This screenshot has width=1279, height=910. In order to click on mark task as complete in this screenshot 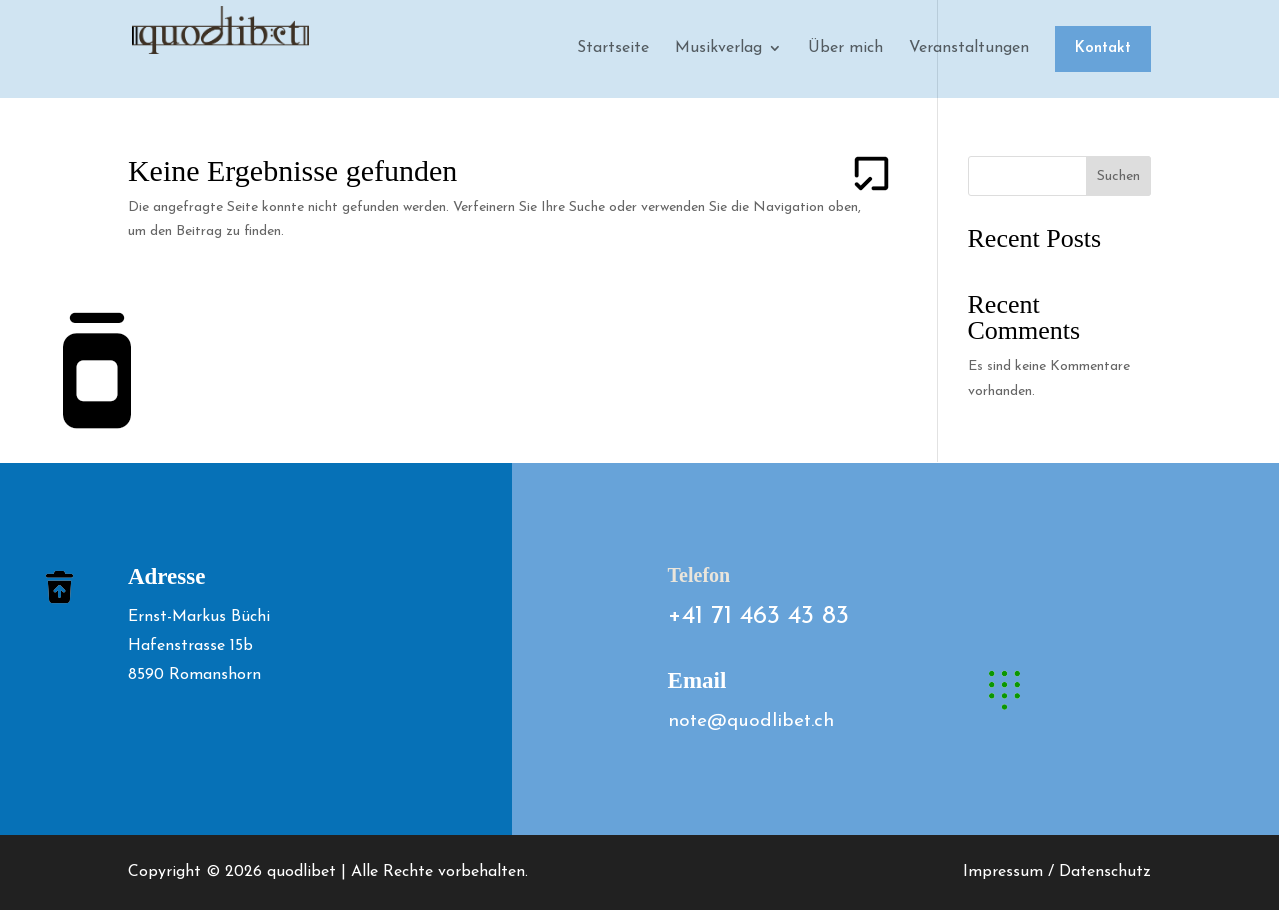, I will do `click(871, 173)`.